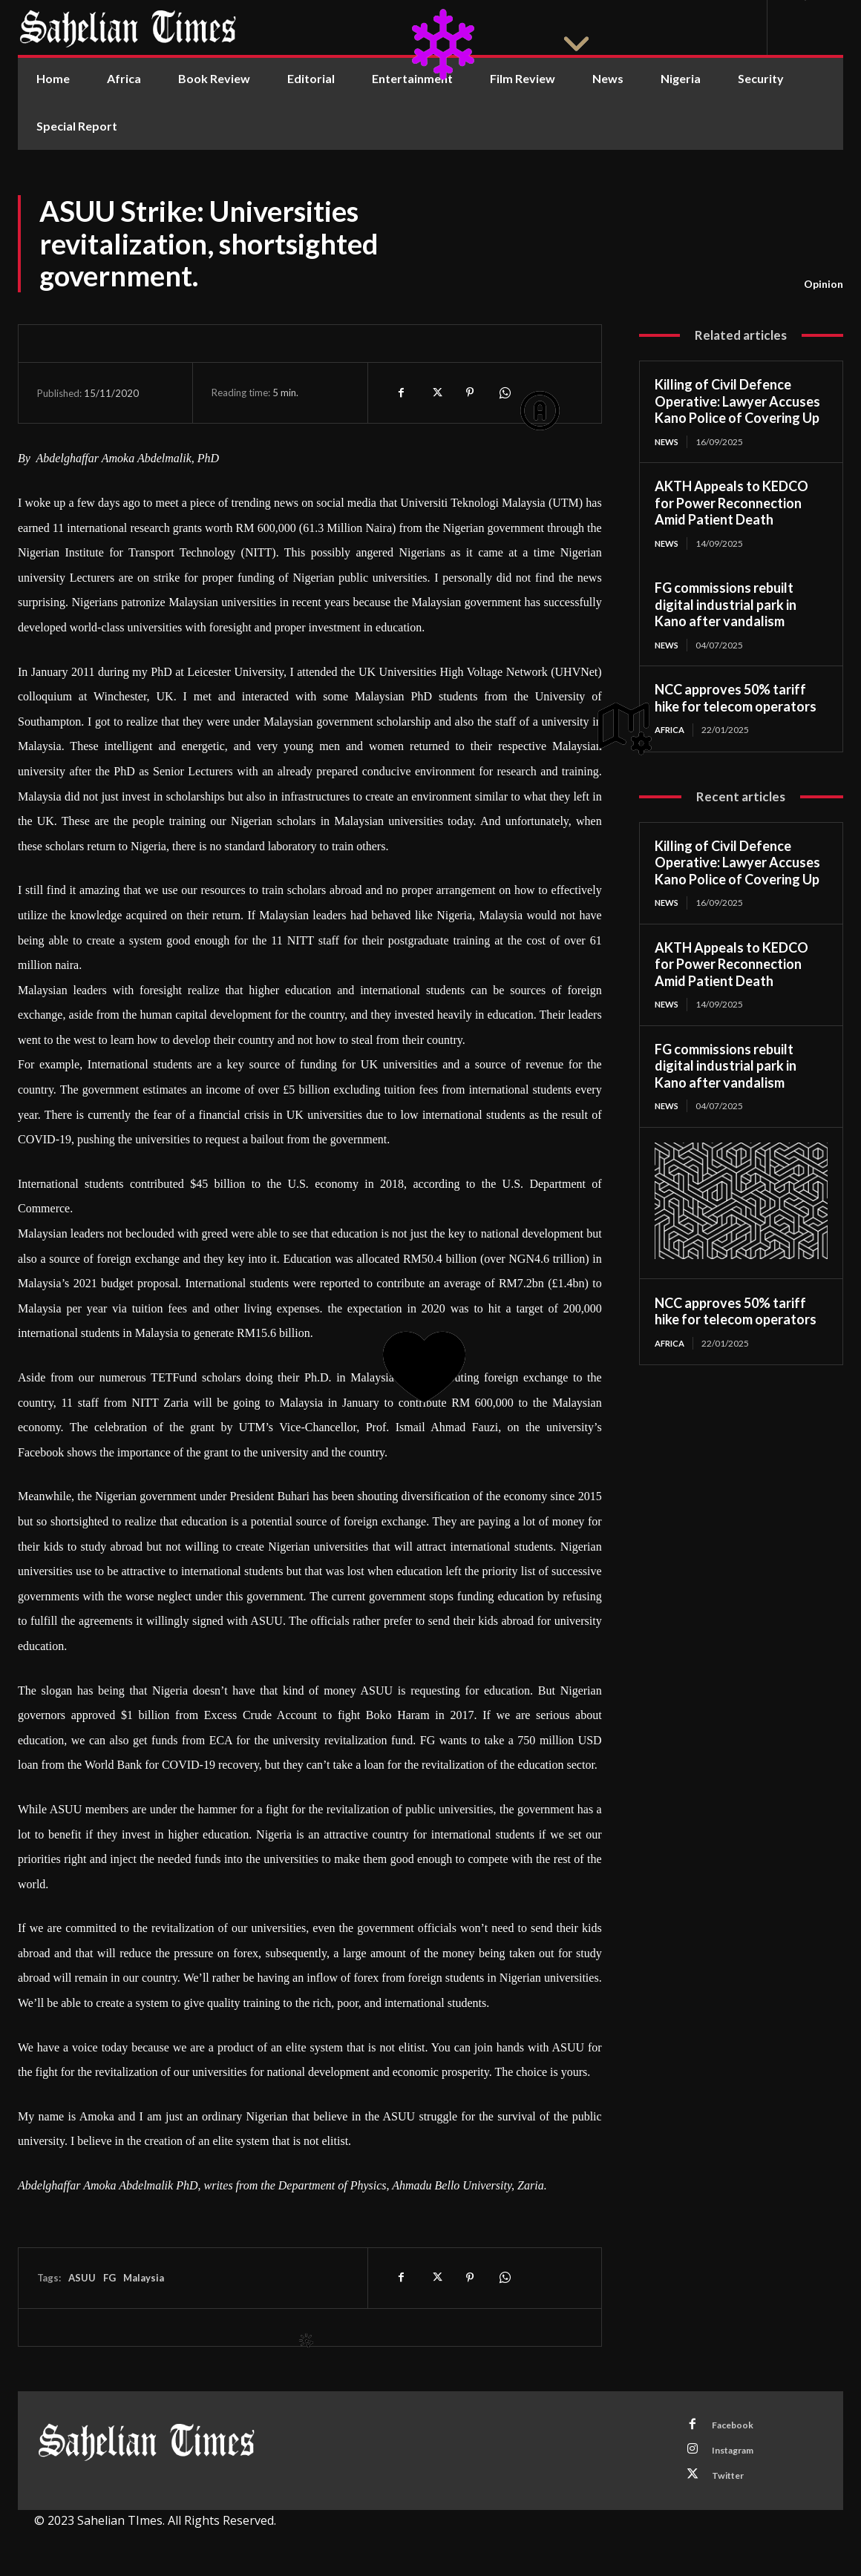 This screenshot has width=861, height=2576. I want to click on access map settings, so click(623, 726).